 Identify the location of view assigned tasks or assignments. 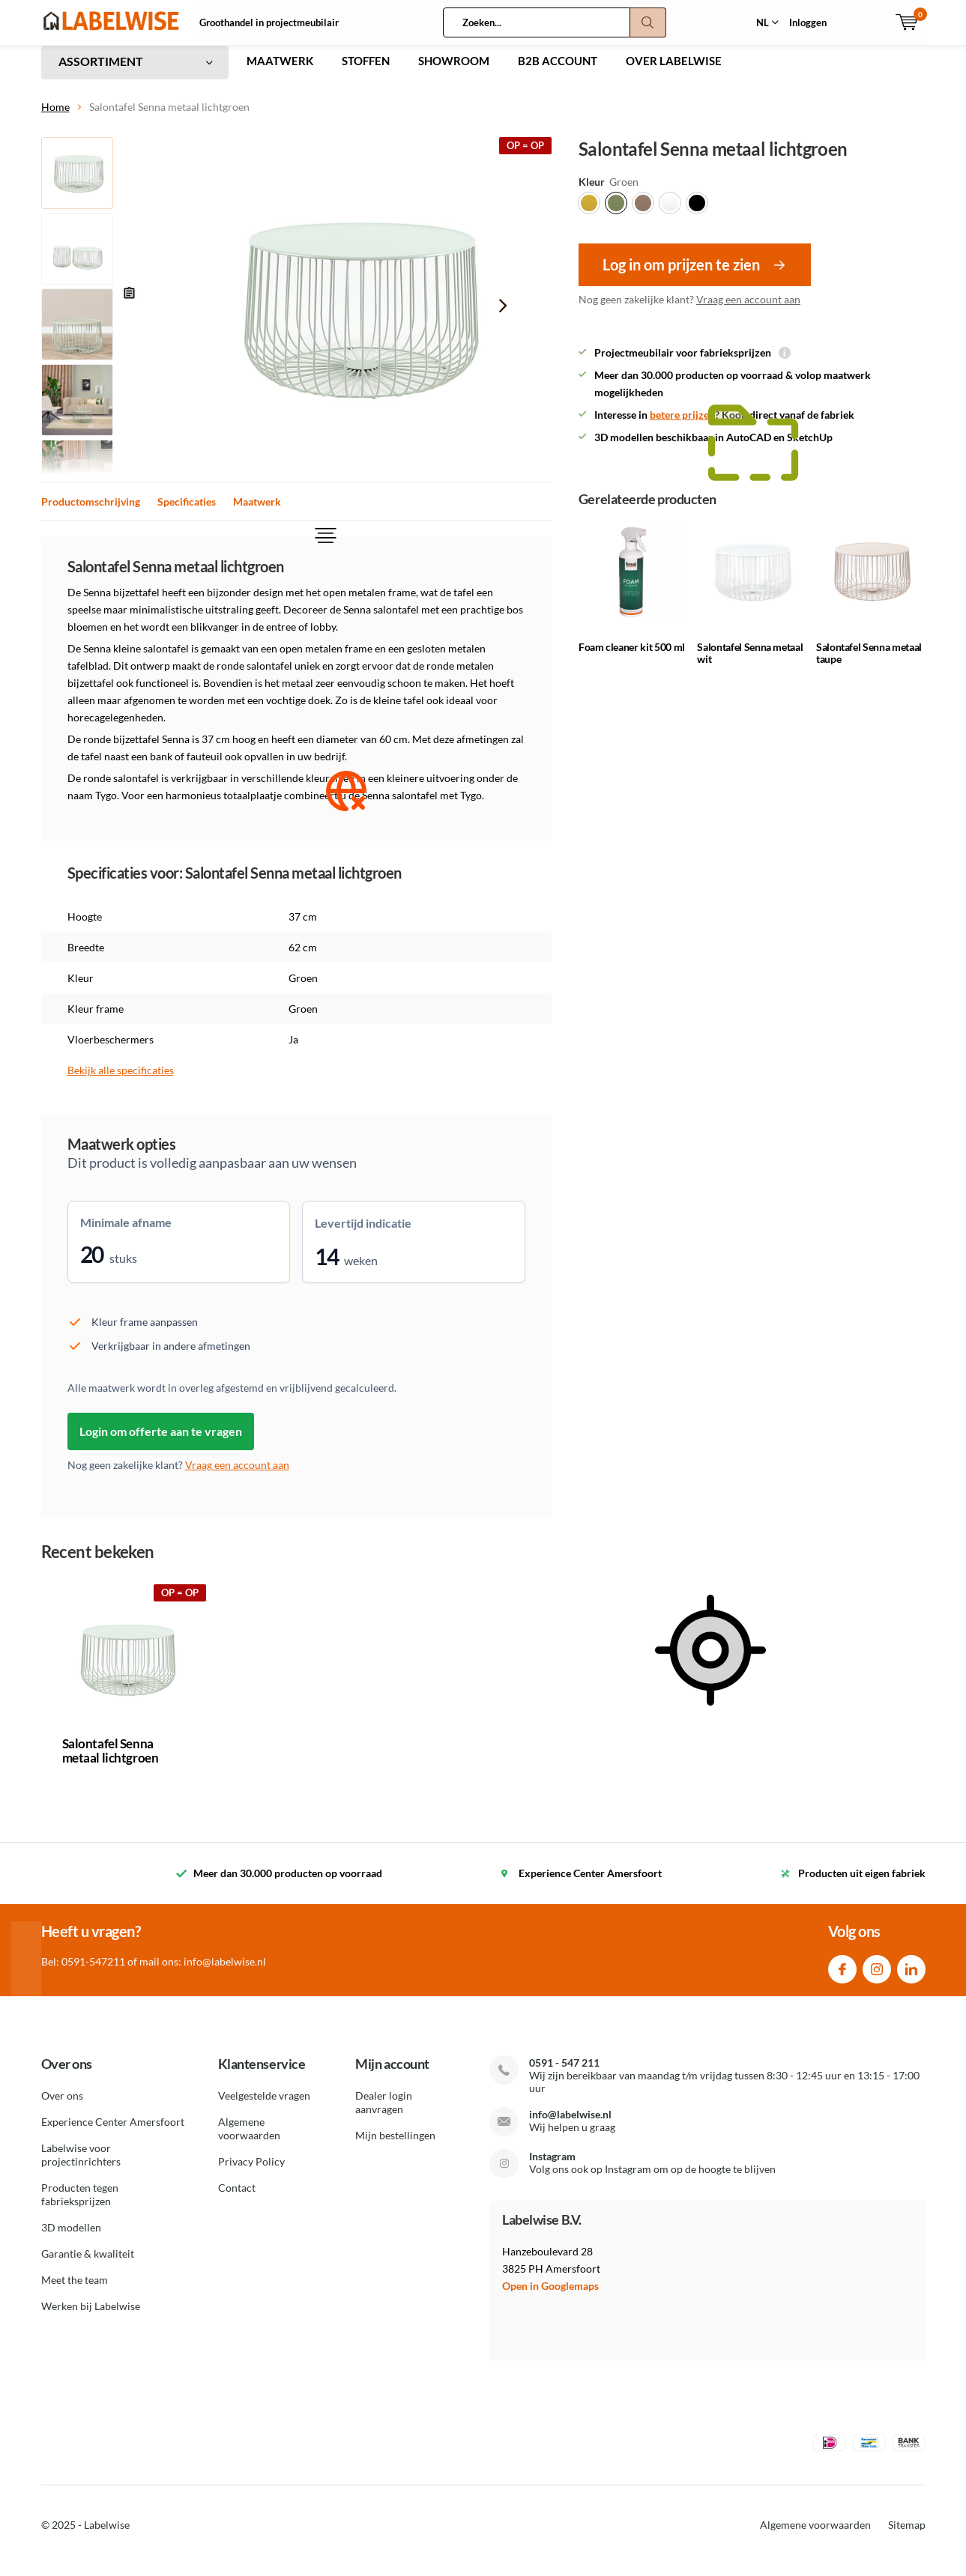
(129, 293).